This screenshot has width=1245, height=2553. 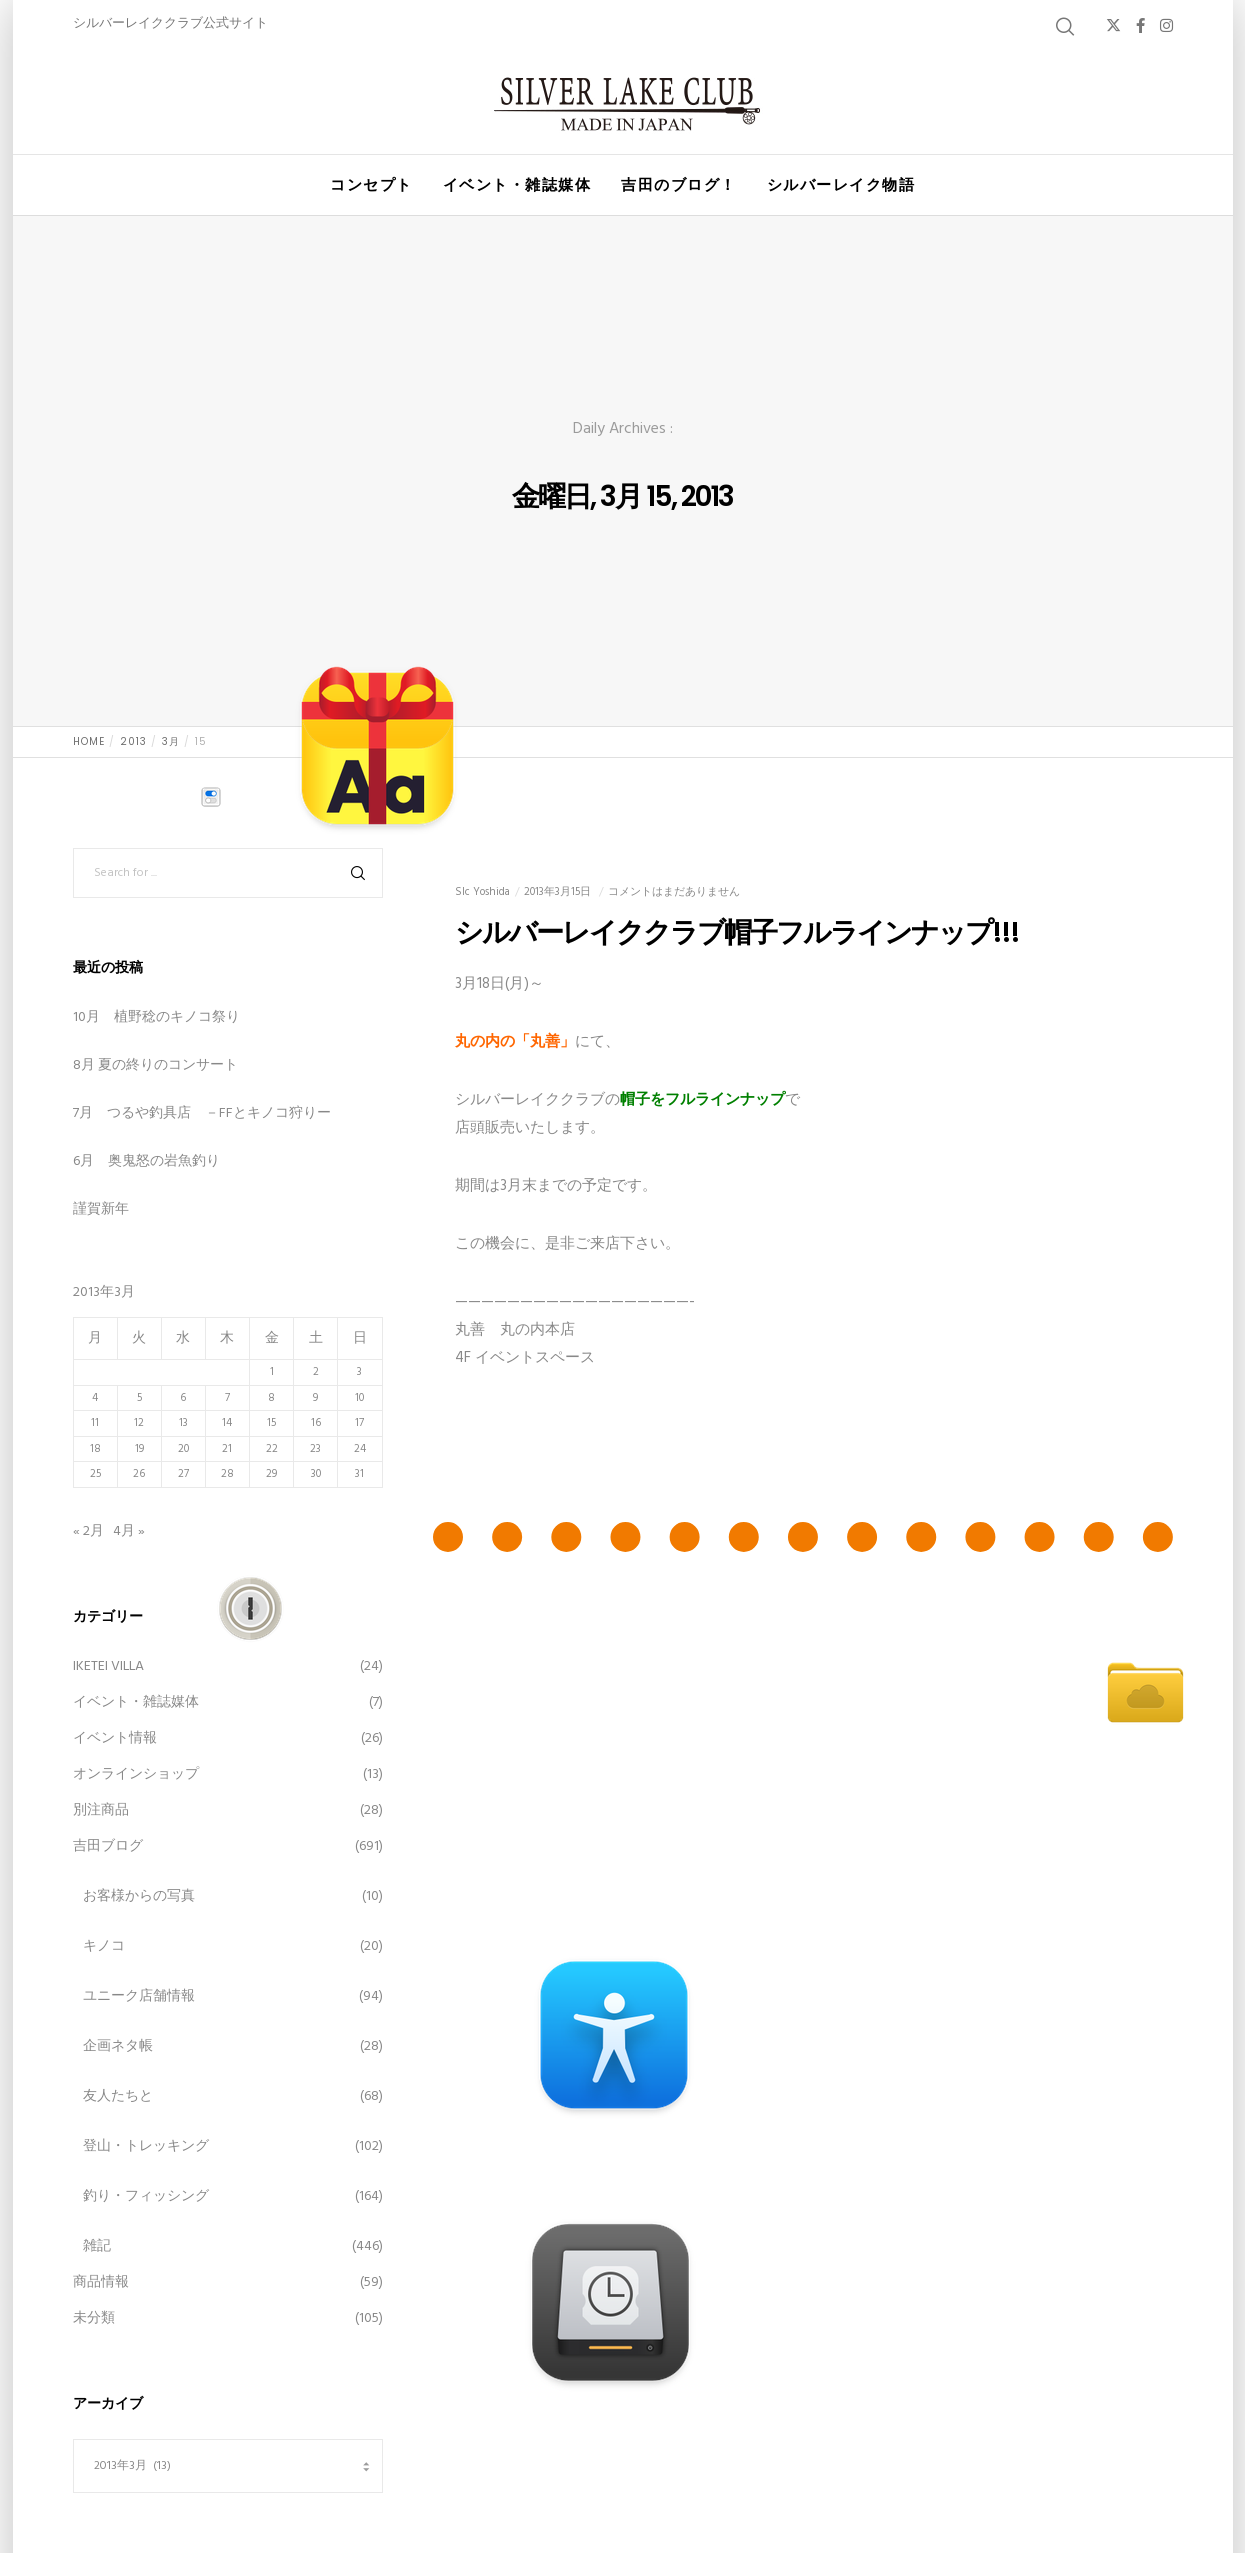 What do you see at coordinates (1145, 1692) in the screenshot?
I see `access cloud-synced files and documents` at bounding box center [1145, 1692].